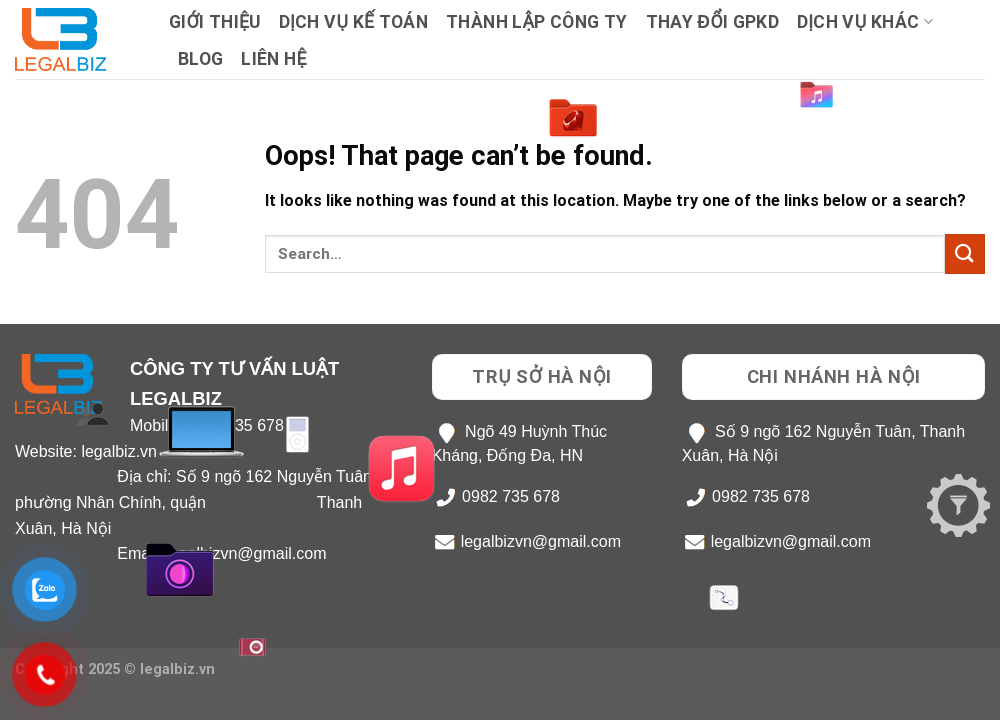  What do you see at coordinates (401, 468) in the screenshot?
I see `open apple music app` at bounding box center [401, 468].